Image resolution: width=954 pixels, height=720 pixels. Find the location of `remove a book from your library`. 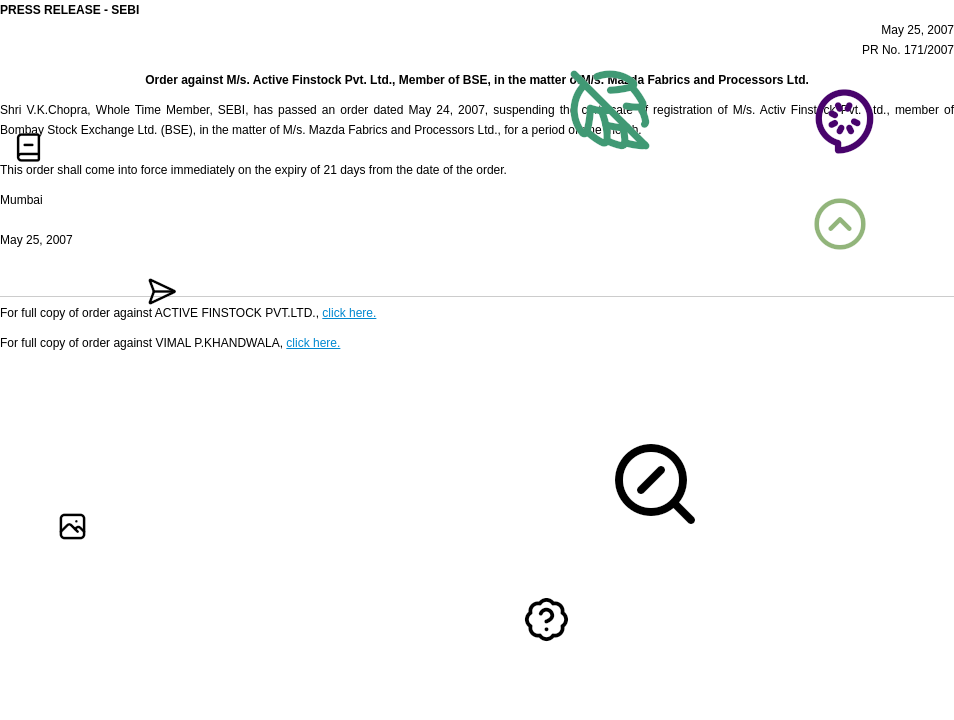

remove a book from your library is located at coordinates (28, 147).